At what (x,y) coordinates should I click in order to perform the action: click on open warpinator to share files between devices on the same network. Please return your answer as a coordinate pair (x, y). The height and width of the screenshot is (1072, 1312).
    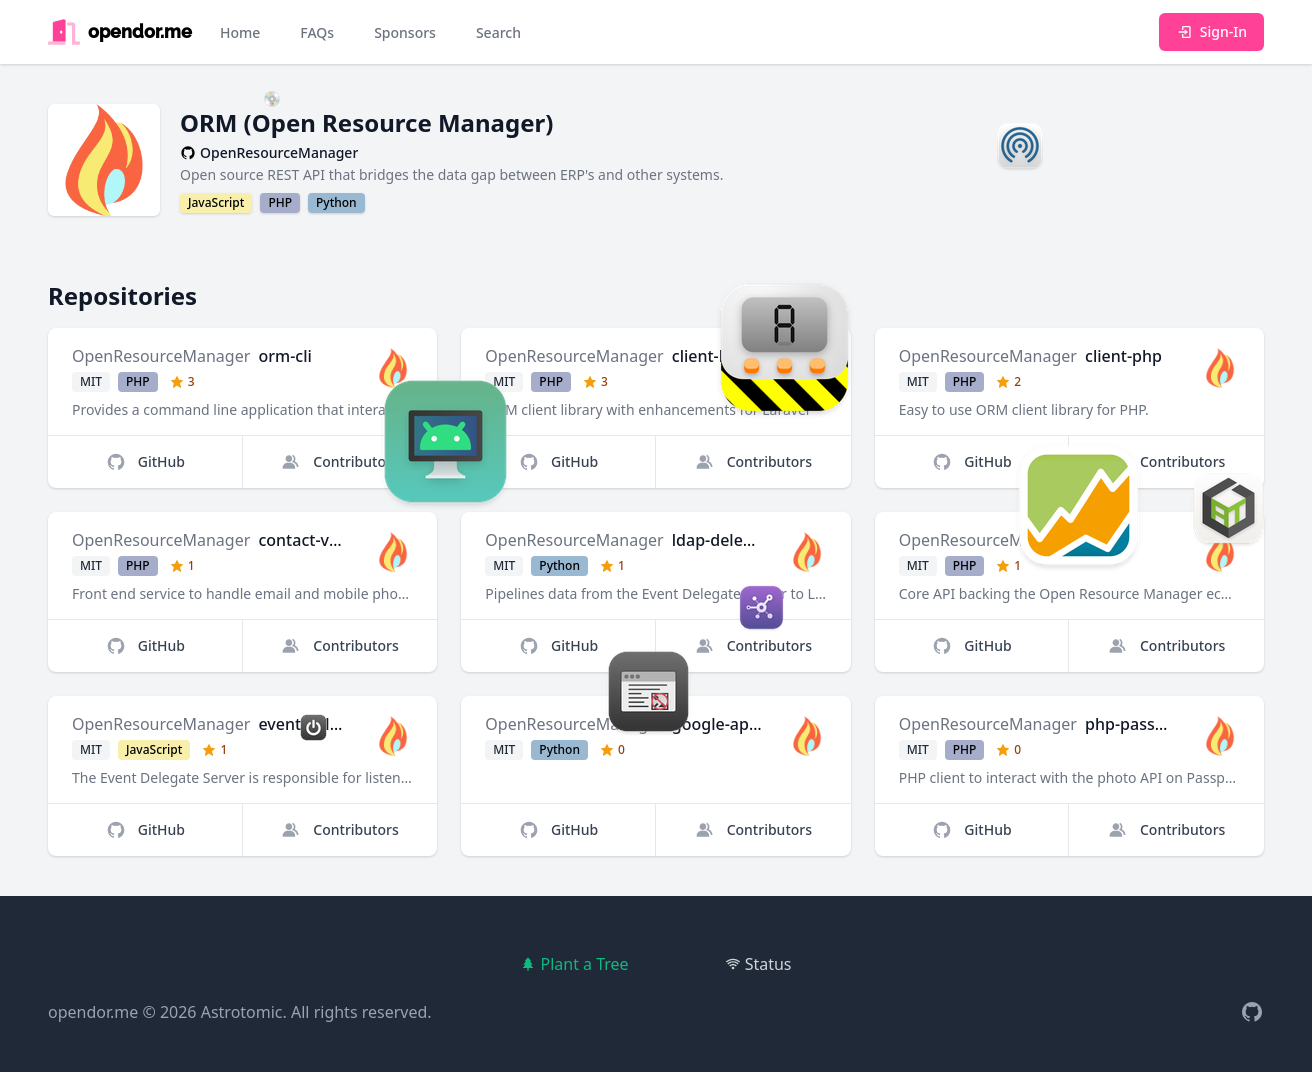
    Looking at the image, I should click on (761, 607).